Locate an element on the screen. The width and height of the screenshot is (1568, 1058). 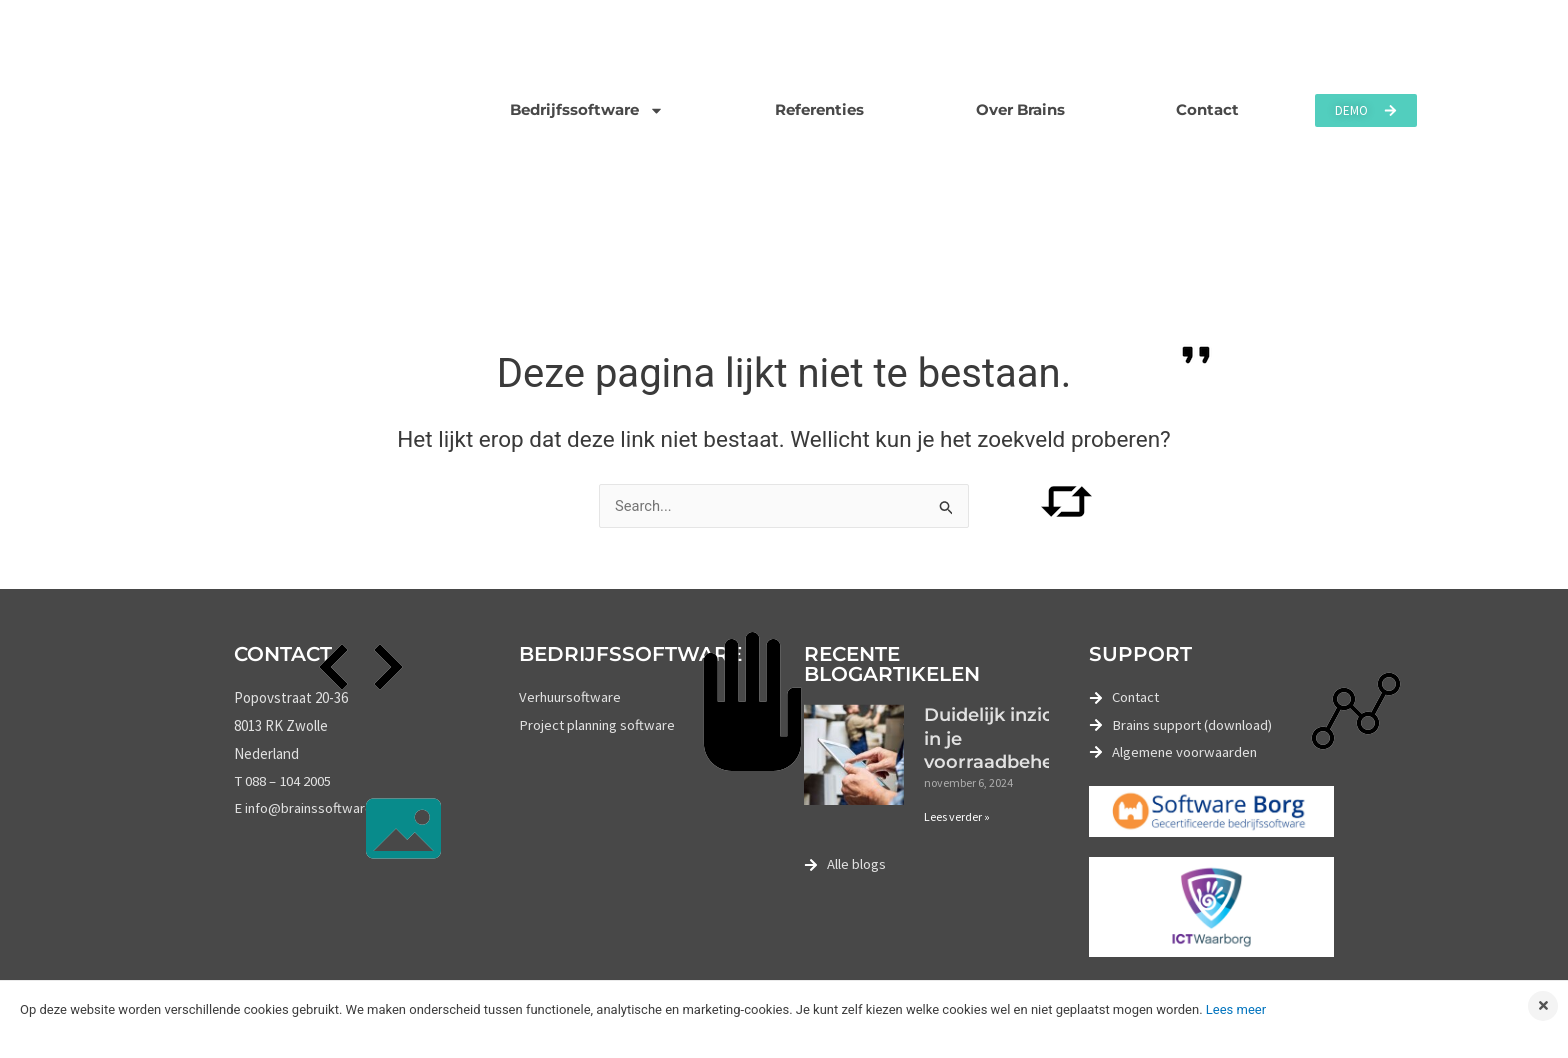
repost or share this content is located at coordinates (1066, 501).